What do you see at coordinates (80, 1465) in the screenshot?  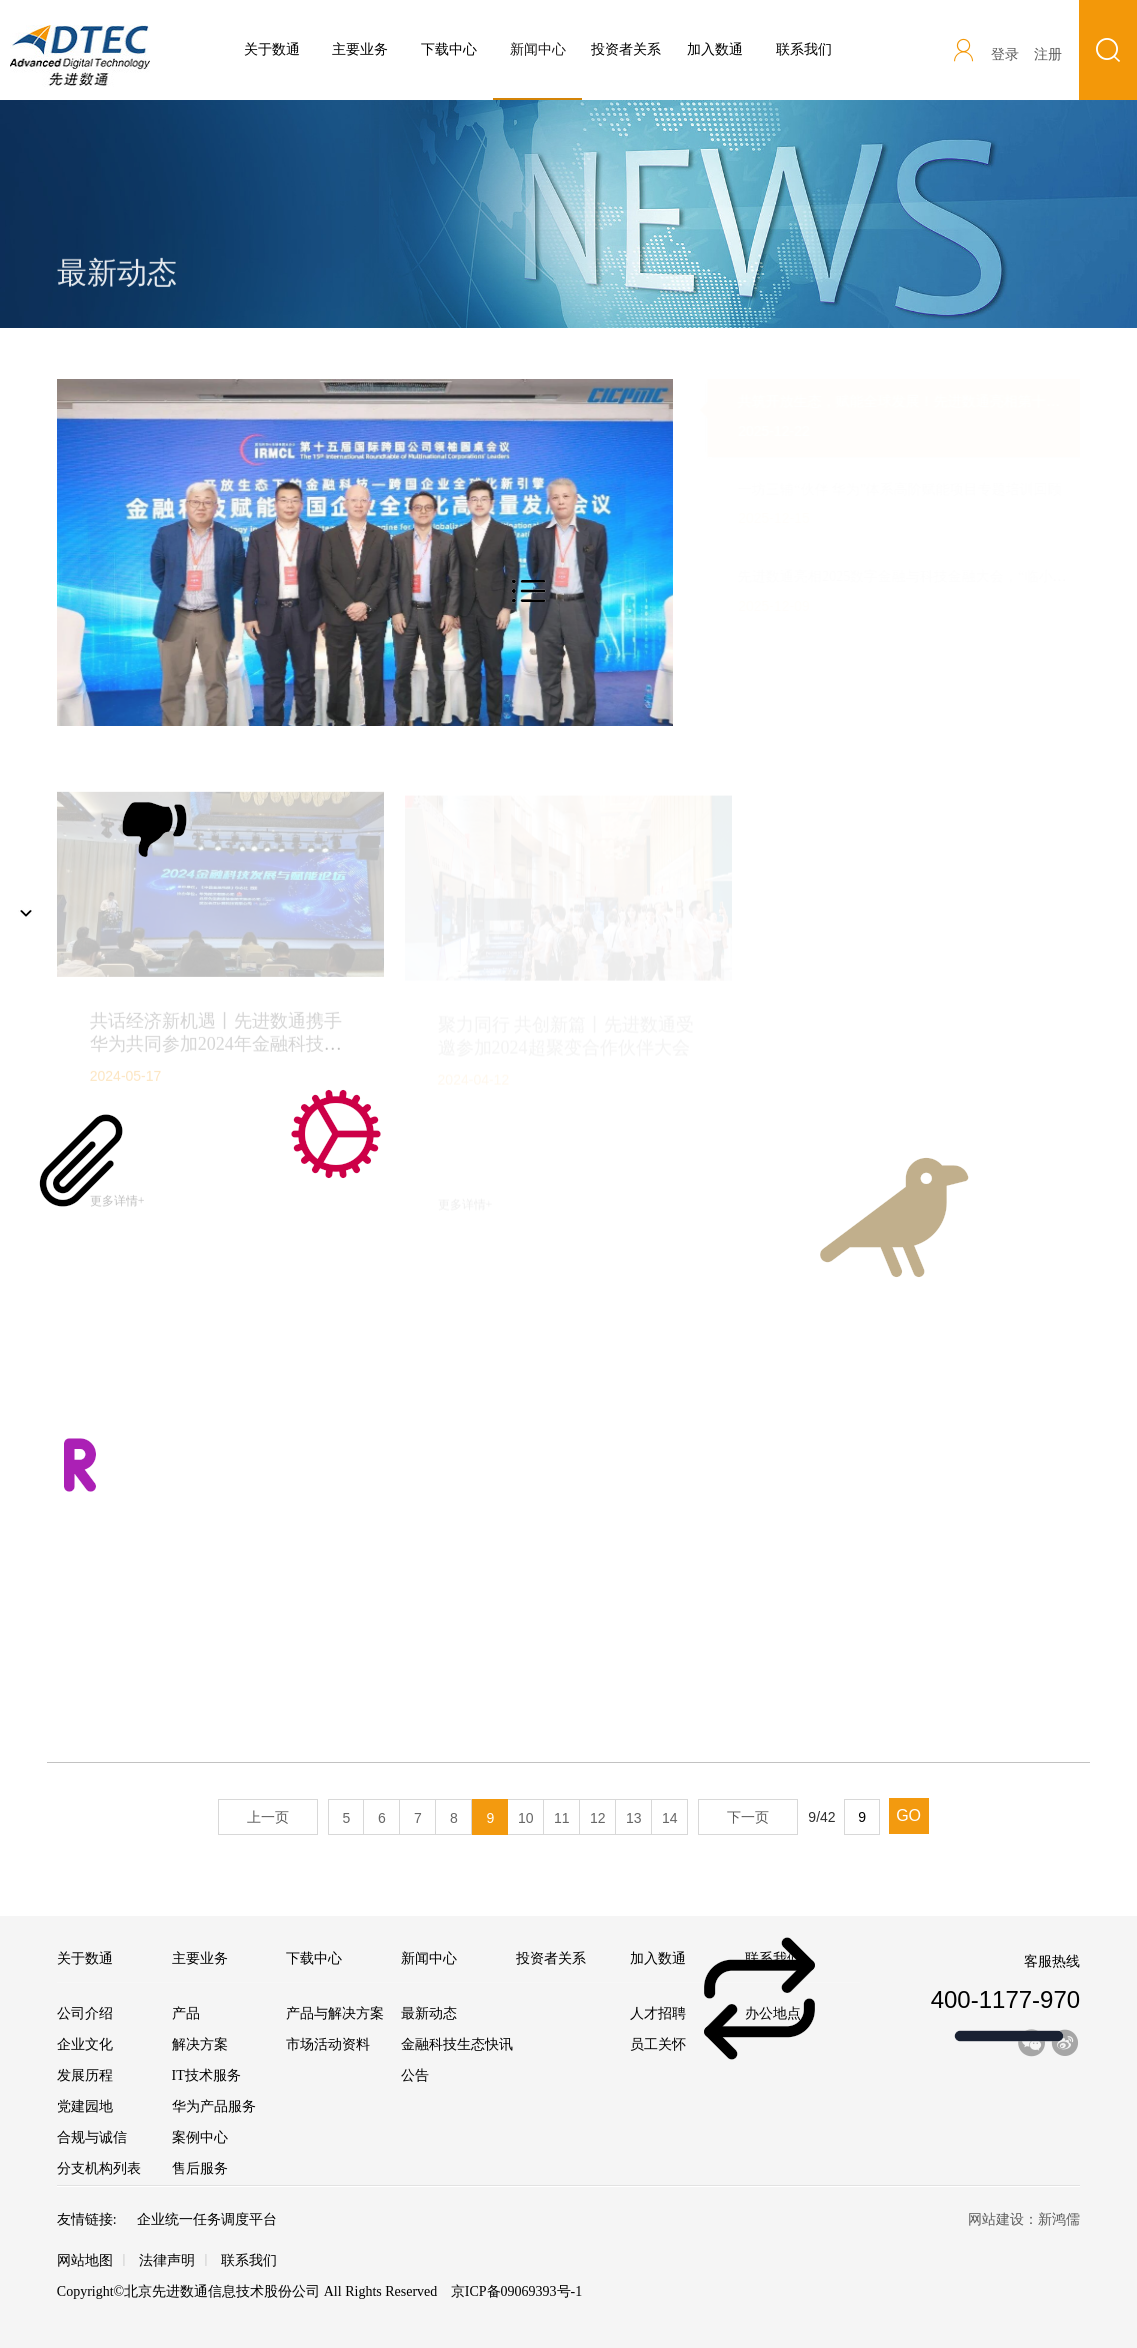 I see `indicates a rating or review section` at bounding box center [80, 1465].